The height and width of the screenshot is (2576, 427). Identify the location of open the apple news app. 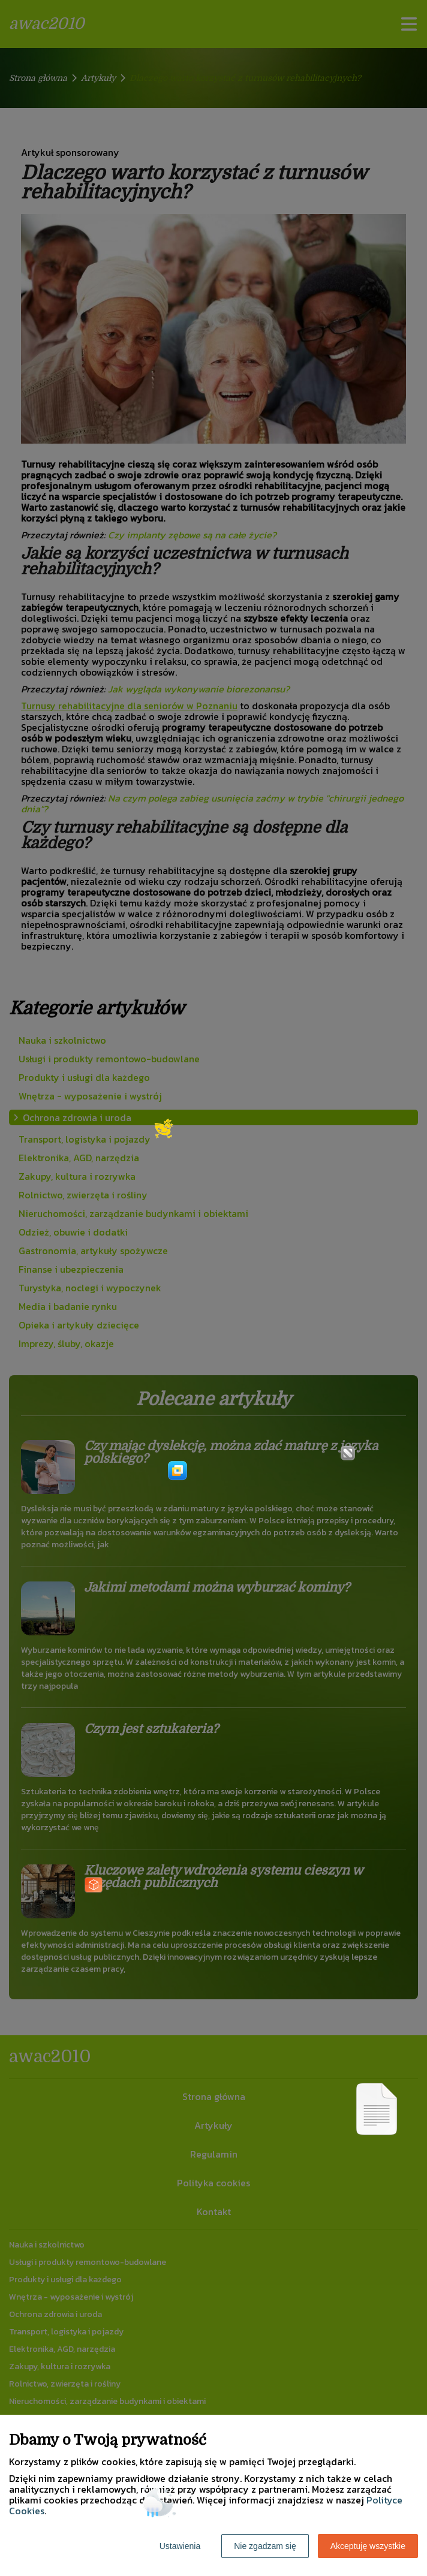
(348, 1453).